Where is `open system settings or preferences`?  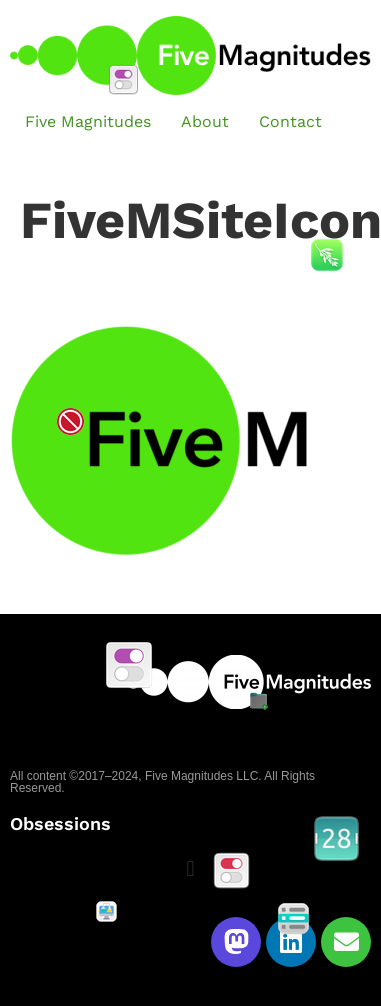 open system settings or preferences is located at coordinates (231, 870).